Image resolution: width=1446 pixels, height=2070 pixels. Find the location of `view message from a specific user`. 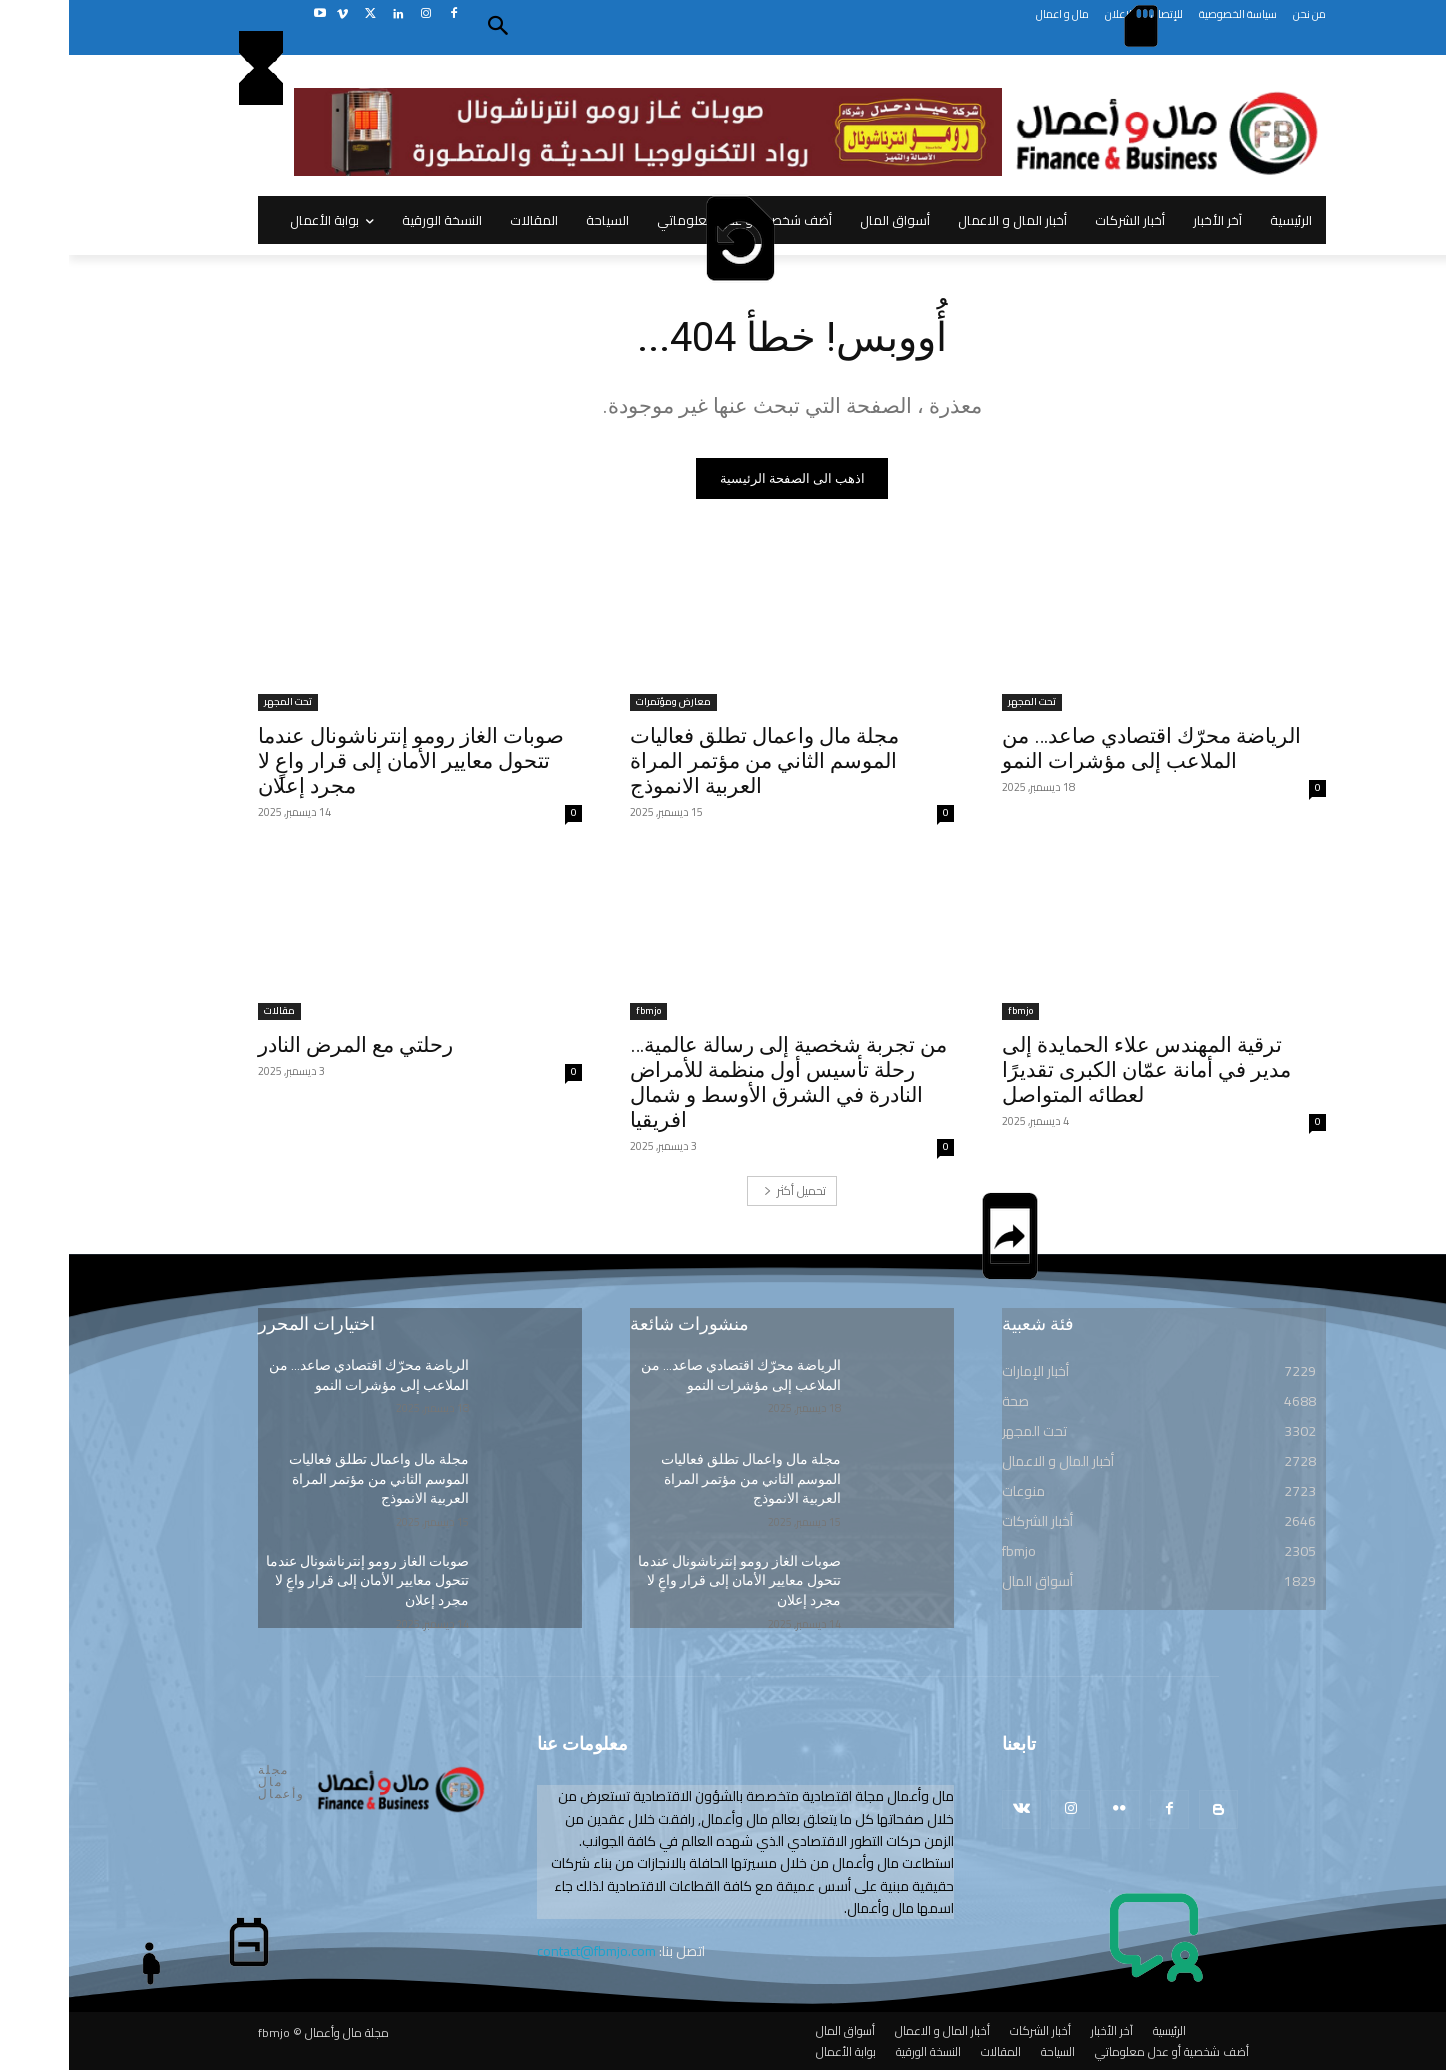

view message from a specific user is located at coordinates (1154, 1933).